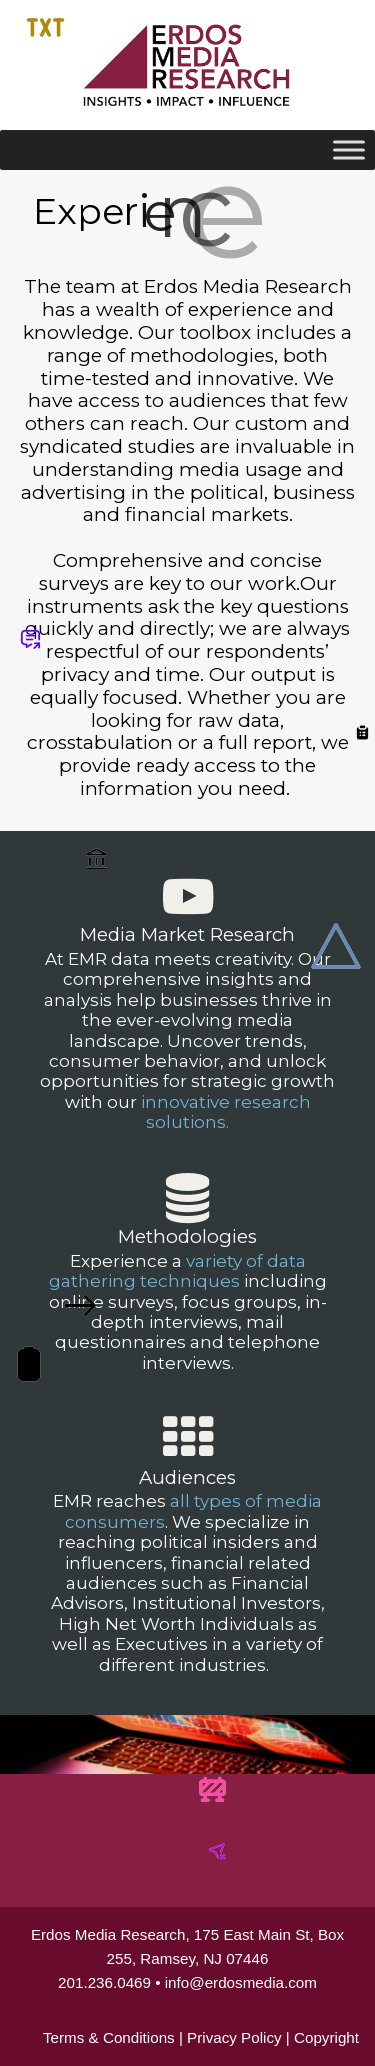  Describe the element at coordinates (217, 1851) in the screenshot. I see `disable location sharing` at that location.